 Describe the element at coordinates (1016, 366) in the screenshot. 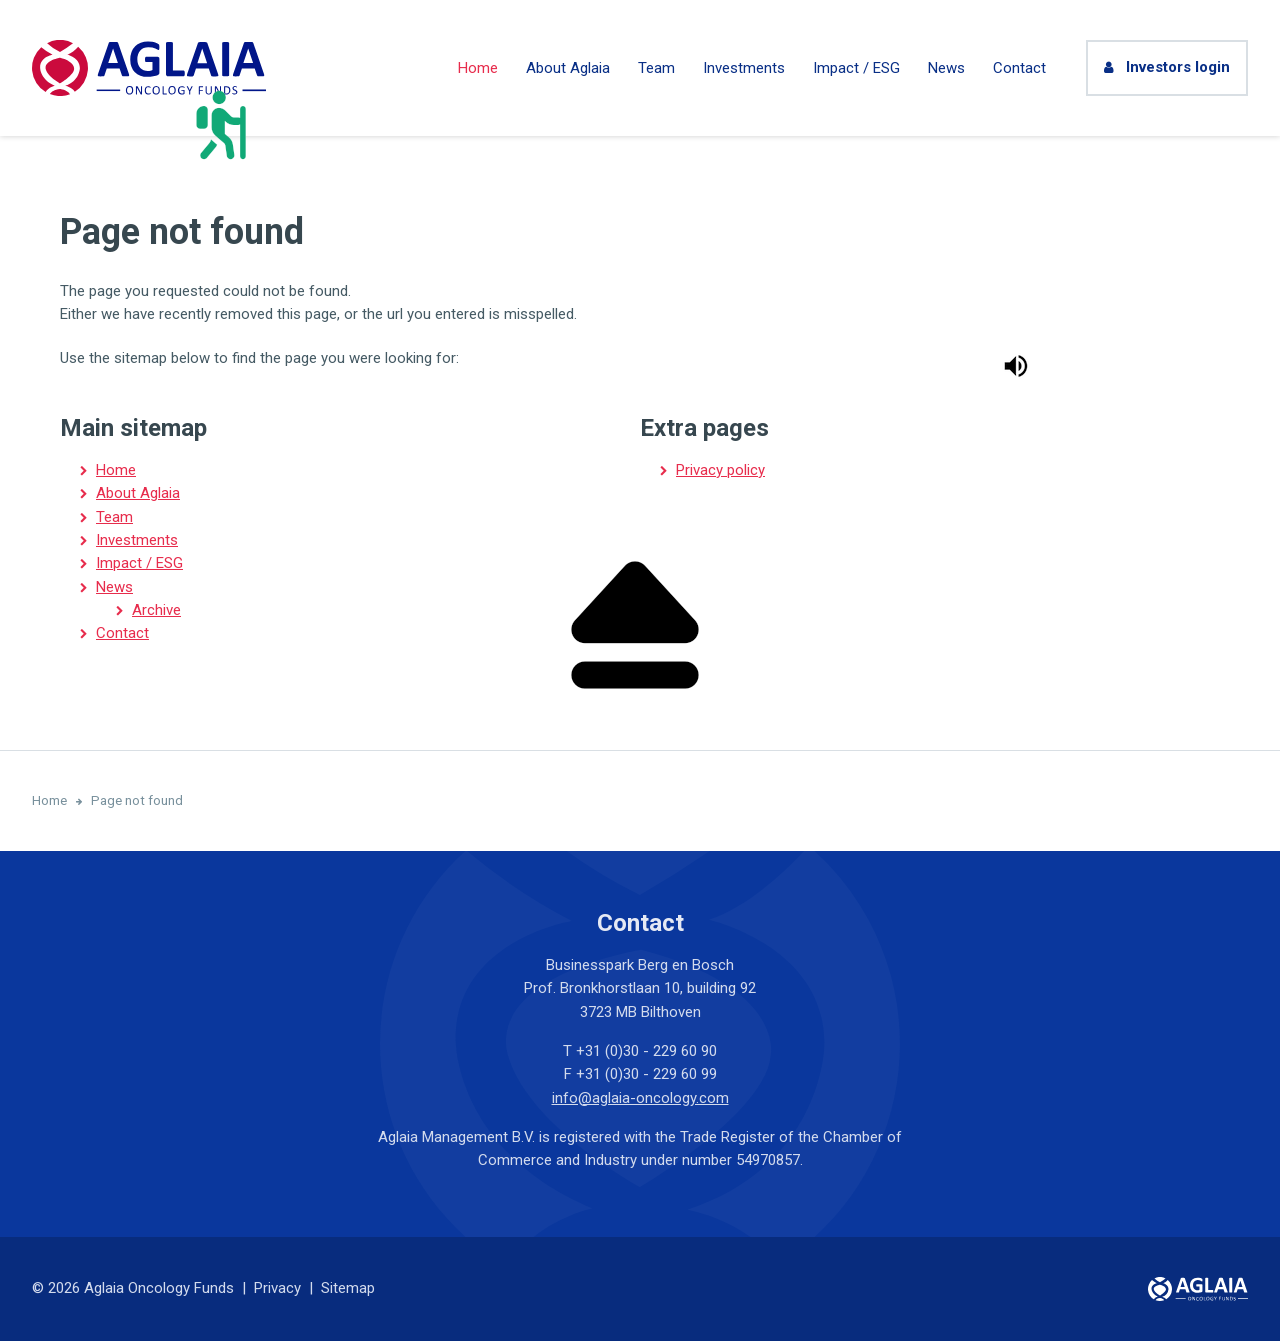

I see `increase or unmute audio volume` at that location.